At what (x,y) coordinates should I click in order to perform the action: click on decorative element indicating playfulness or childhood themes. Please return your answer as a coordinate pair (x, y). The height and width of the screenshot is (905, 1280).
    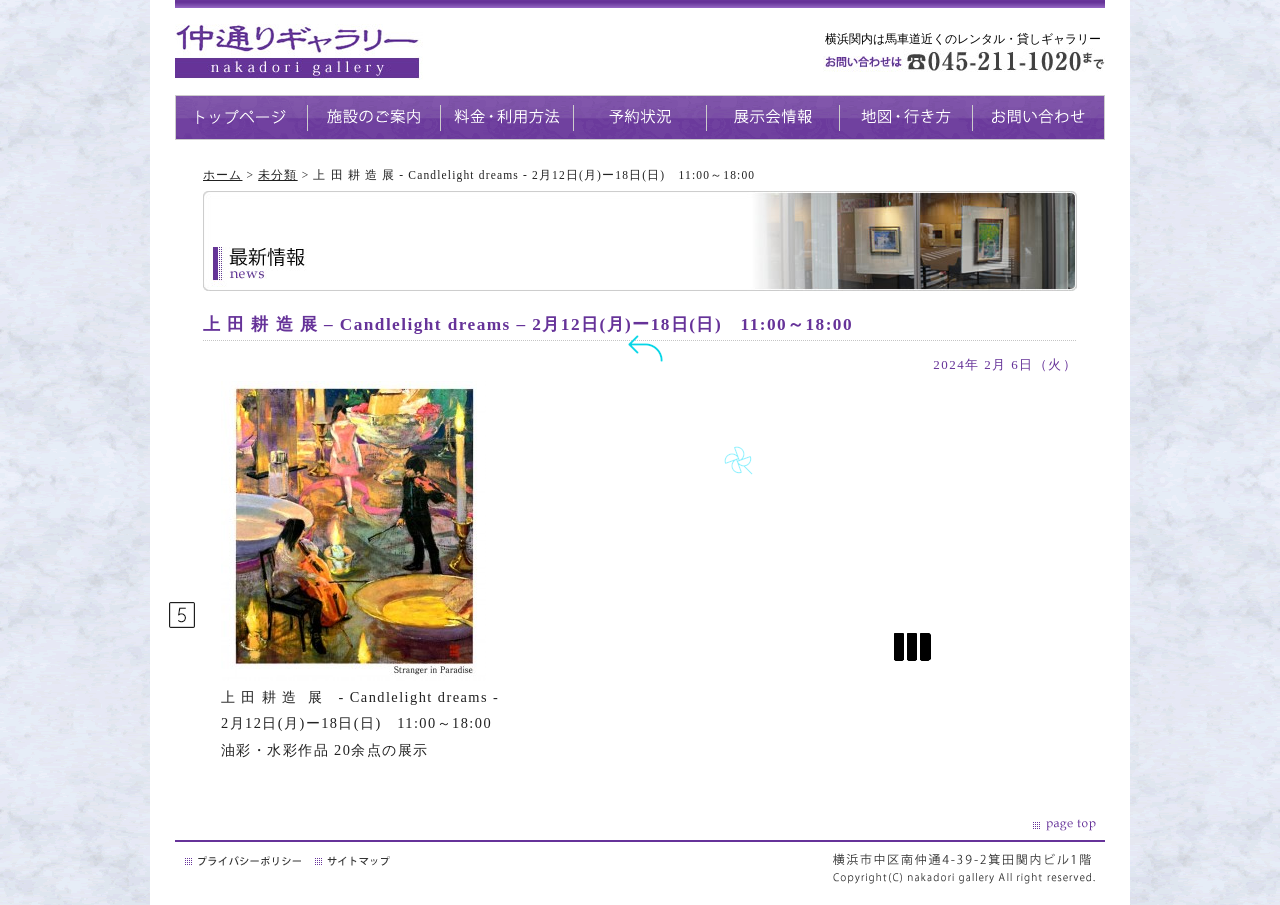
    Looking at the image, I should click on (739, 461).